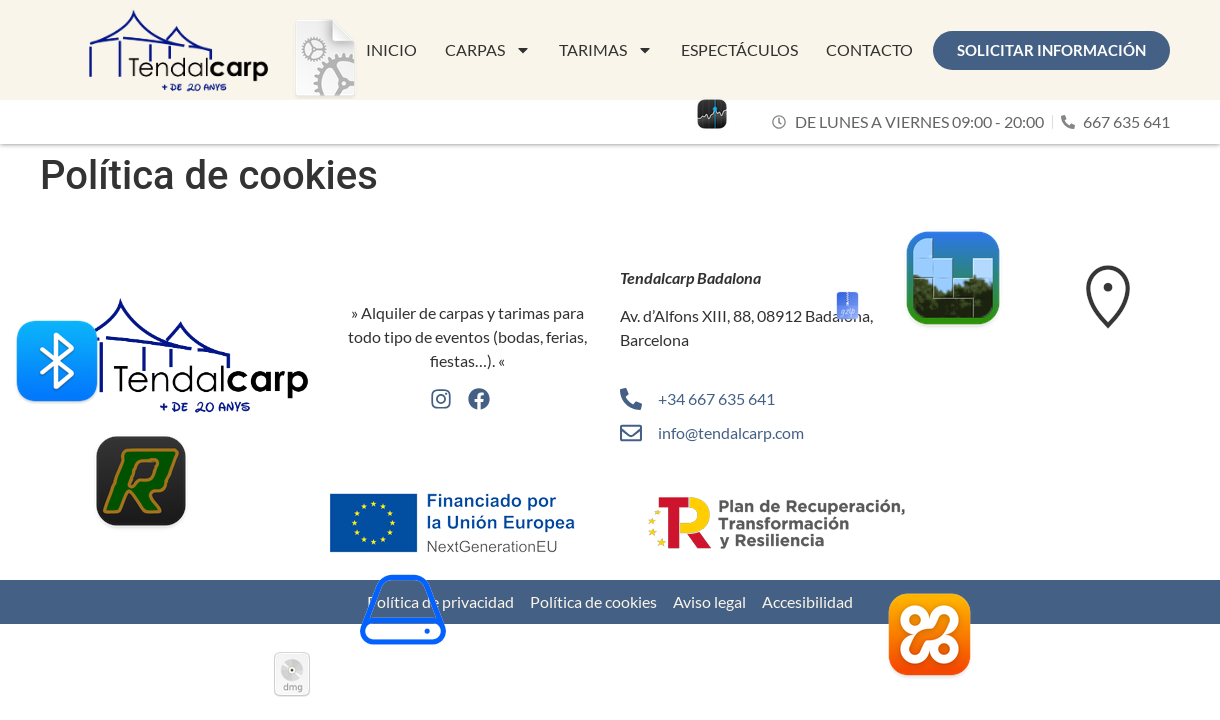  What do you see at coordinates (292, 674) in the screenshot?
I see `open or mount a macOS disk image file` at bounding box center [292, 674].